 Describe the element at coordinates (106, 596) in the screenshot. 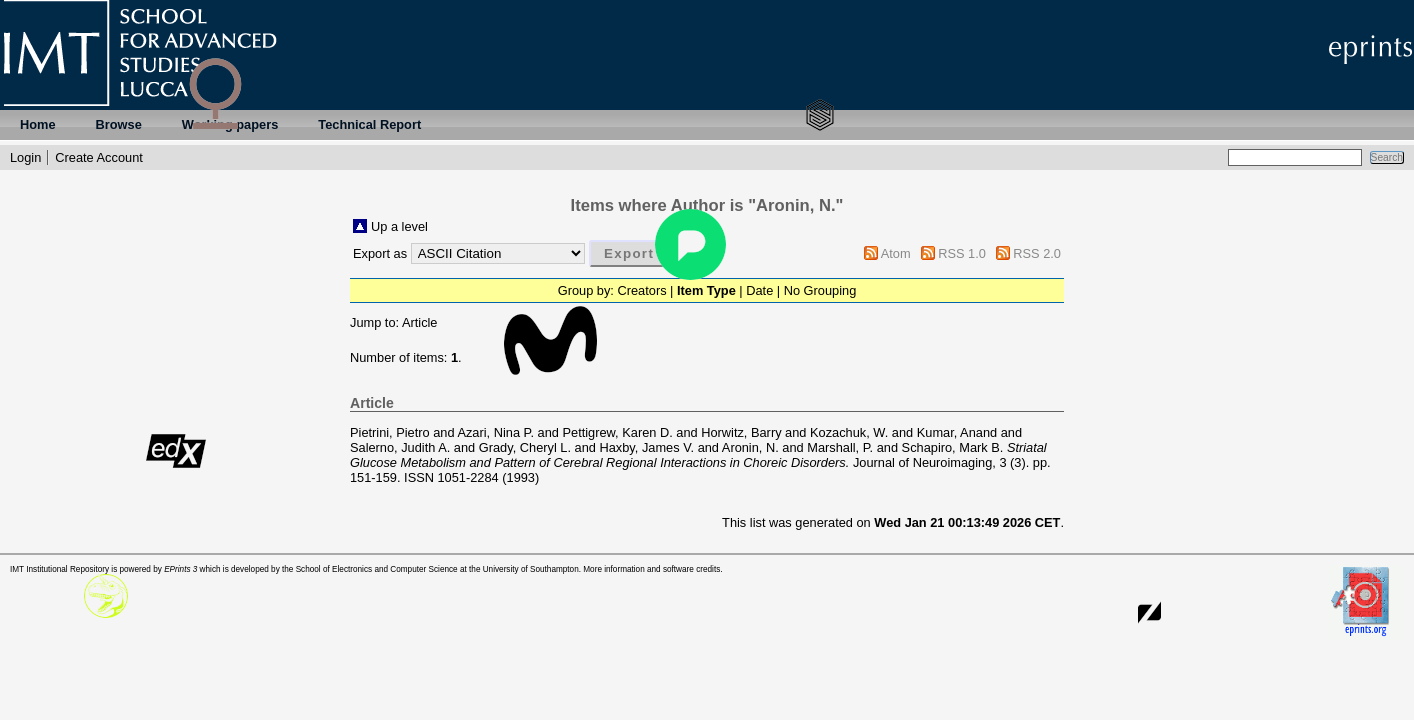

I see `libuv library logo` at that location.